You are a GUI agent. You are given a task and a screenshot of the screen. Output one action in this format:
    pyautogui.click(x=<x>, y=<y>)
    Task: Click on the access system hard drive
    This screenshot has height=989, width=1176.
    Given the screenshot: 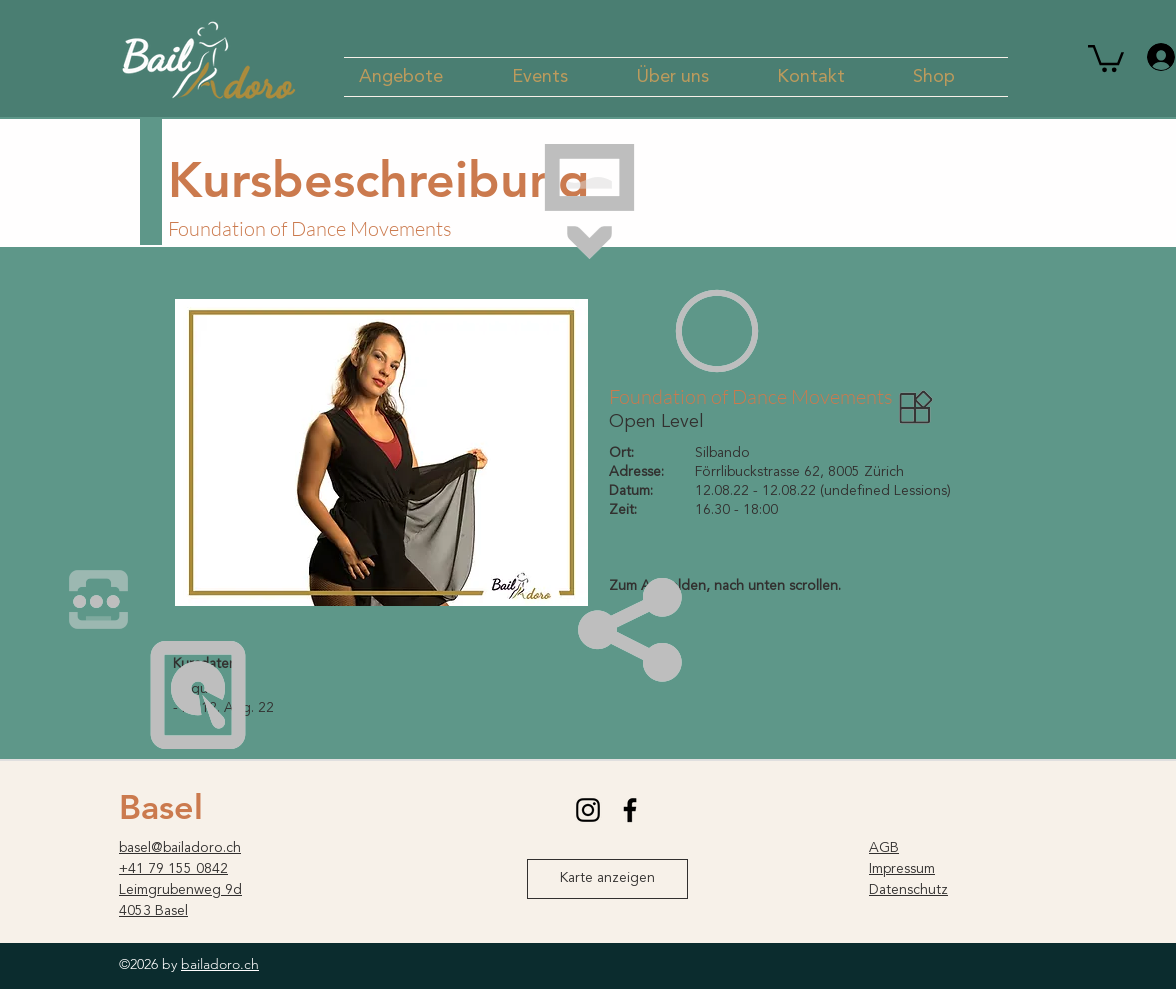 What is the action you would take?
    pyautogui.click(x=198, y=695)
    